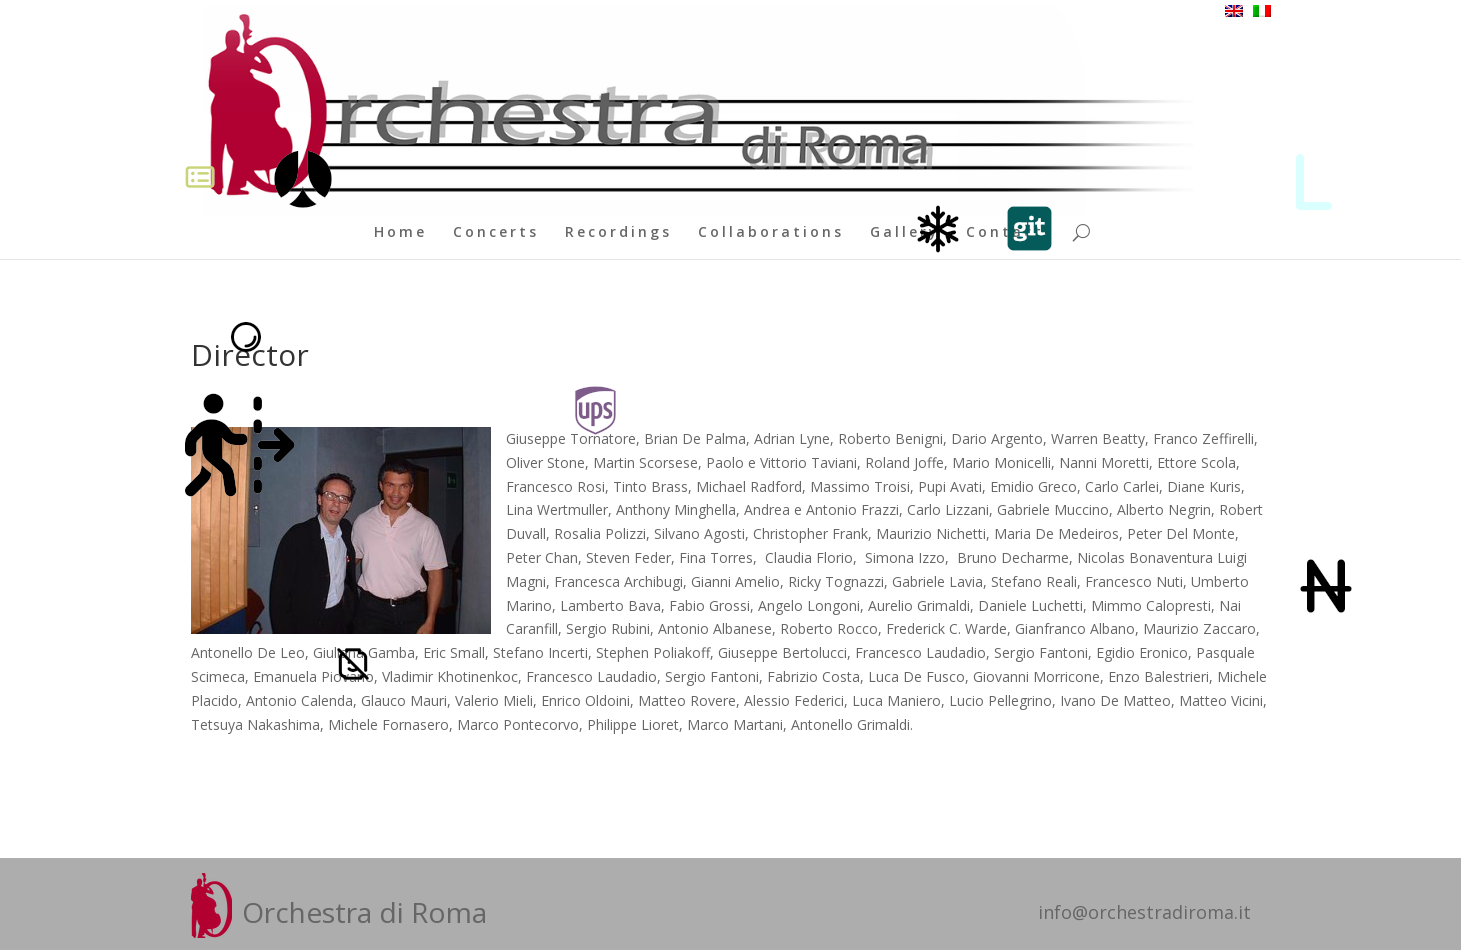 The width and height of the screenshot is (1461, 950). Describe the element at coordinates (595, 410) in the screenshot. I see `UPS shipping and delivery services` at that location.